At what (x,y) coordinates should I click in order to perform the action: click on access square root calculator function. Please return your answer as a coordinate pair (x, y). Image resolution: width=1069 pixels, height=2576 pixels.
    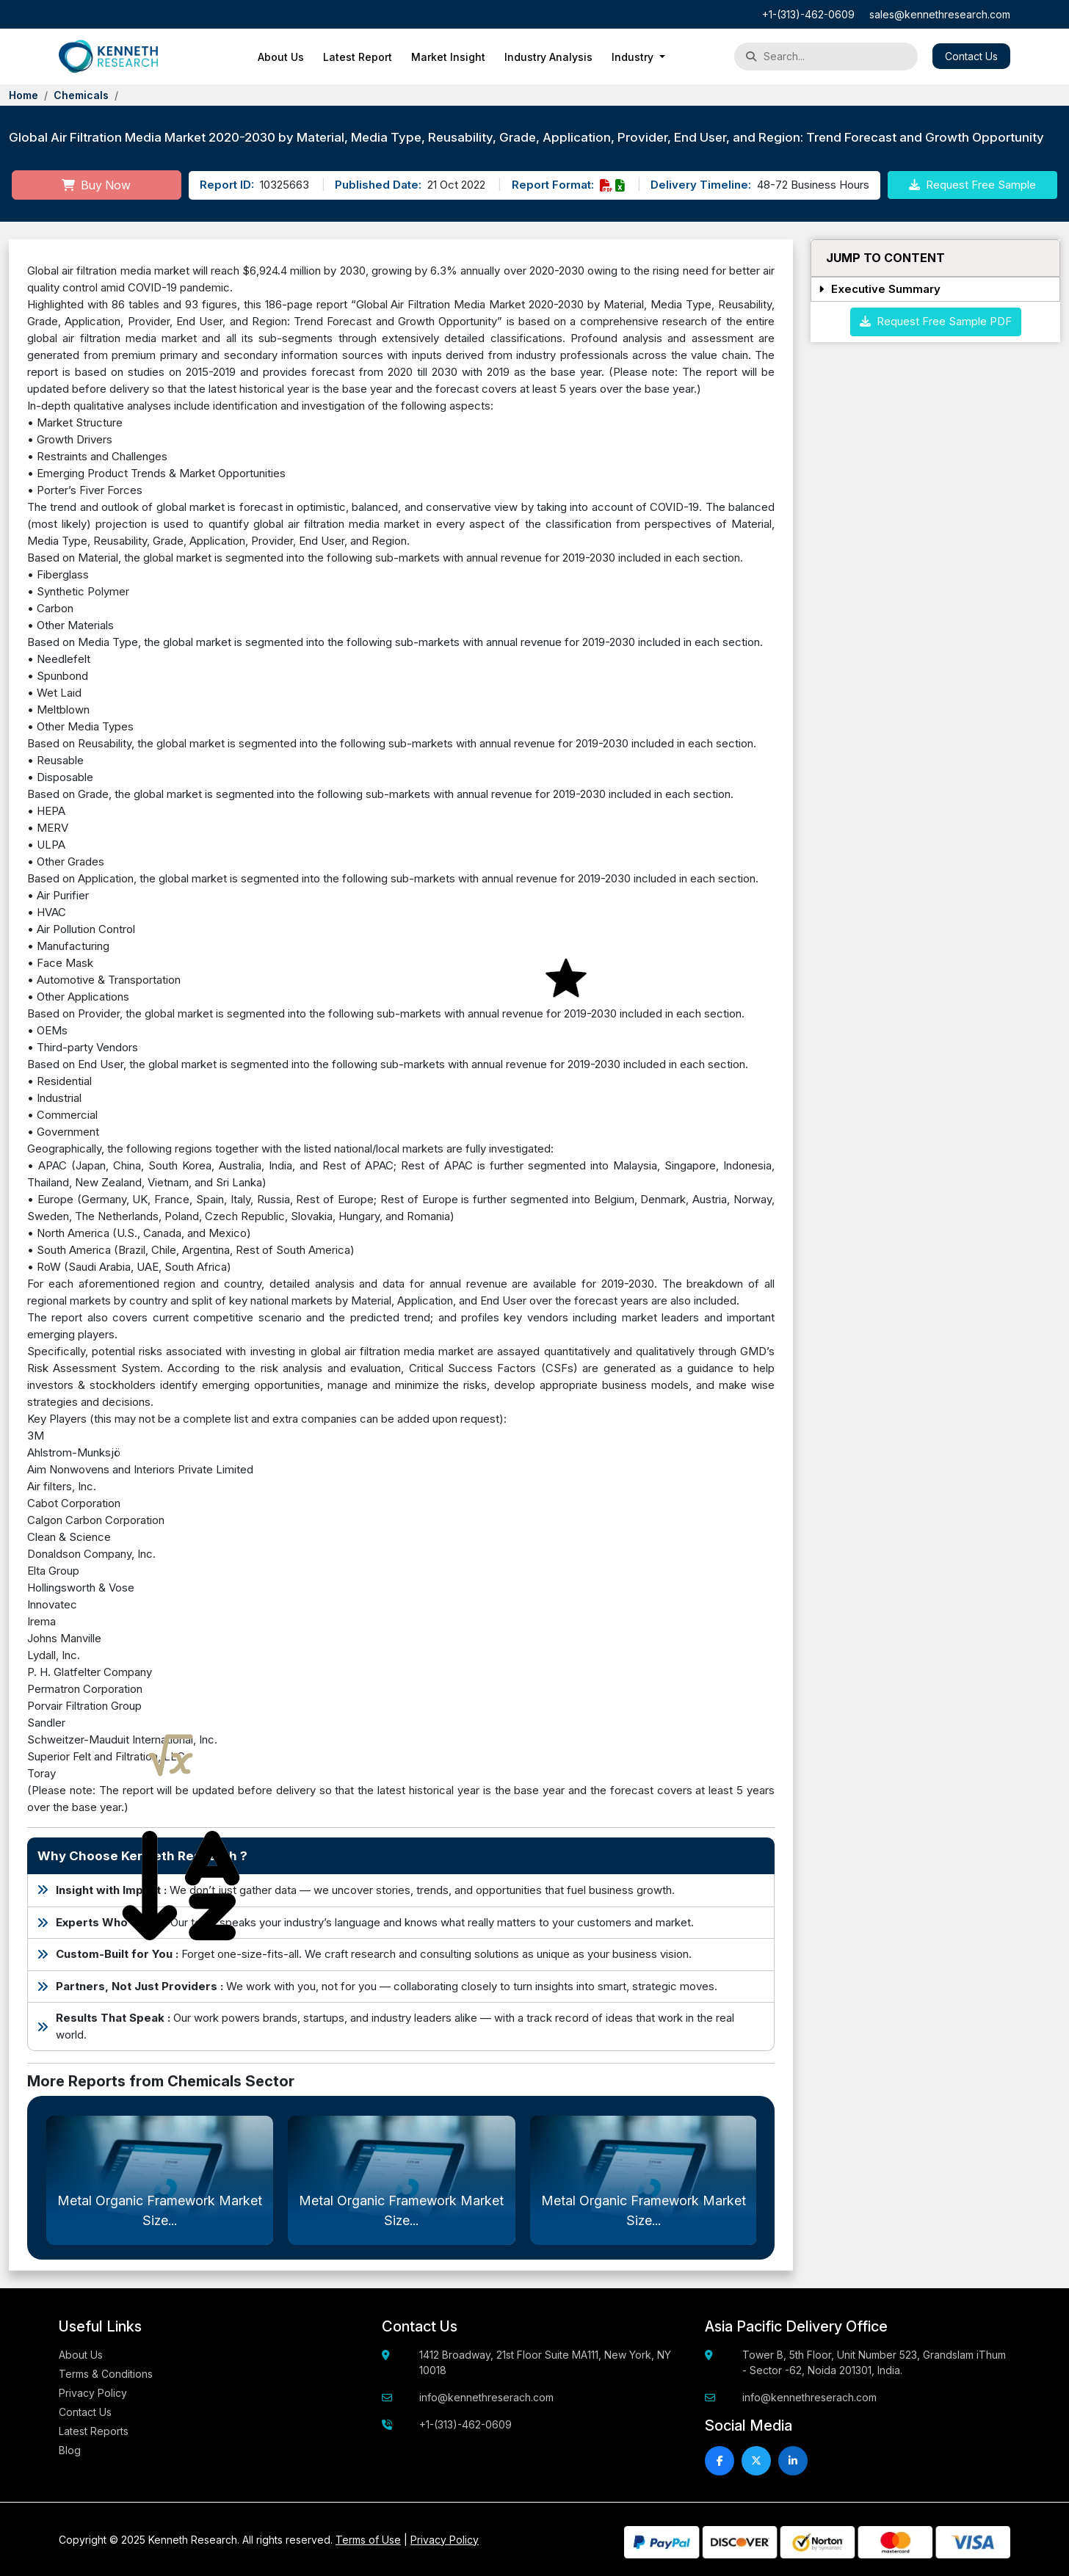
    Looking at the image, I should click on (172, 1755).